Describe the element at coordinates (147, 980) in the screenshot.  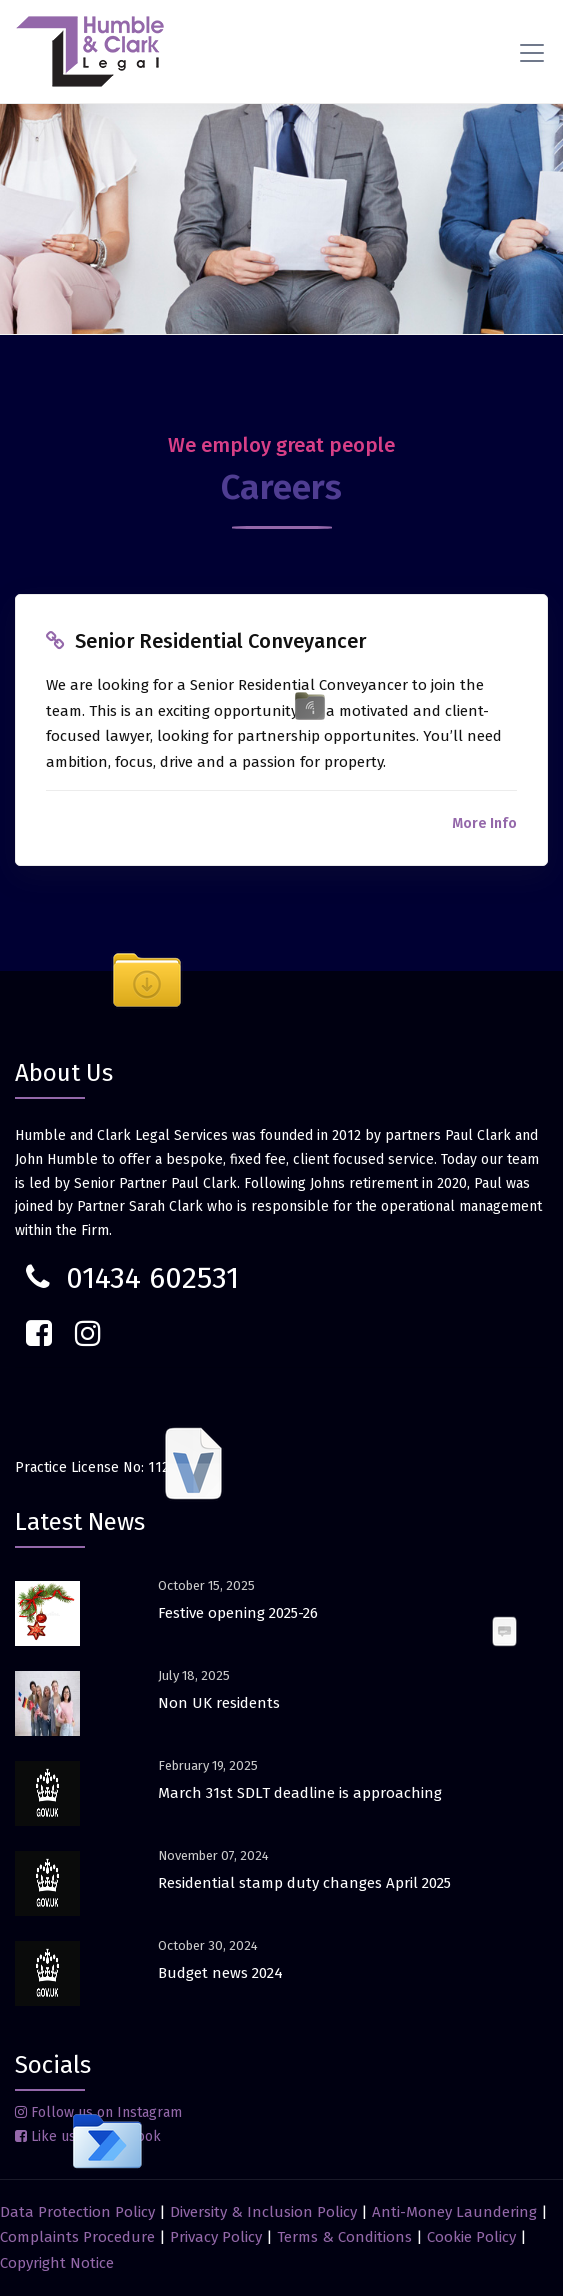
I see `access your downloads folder` at that location.